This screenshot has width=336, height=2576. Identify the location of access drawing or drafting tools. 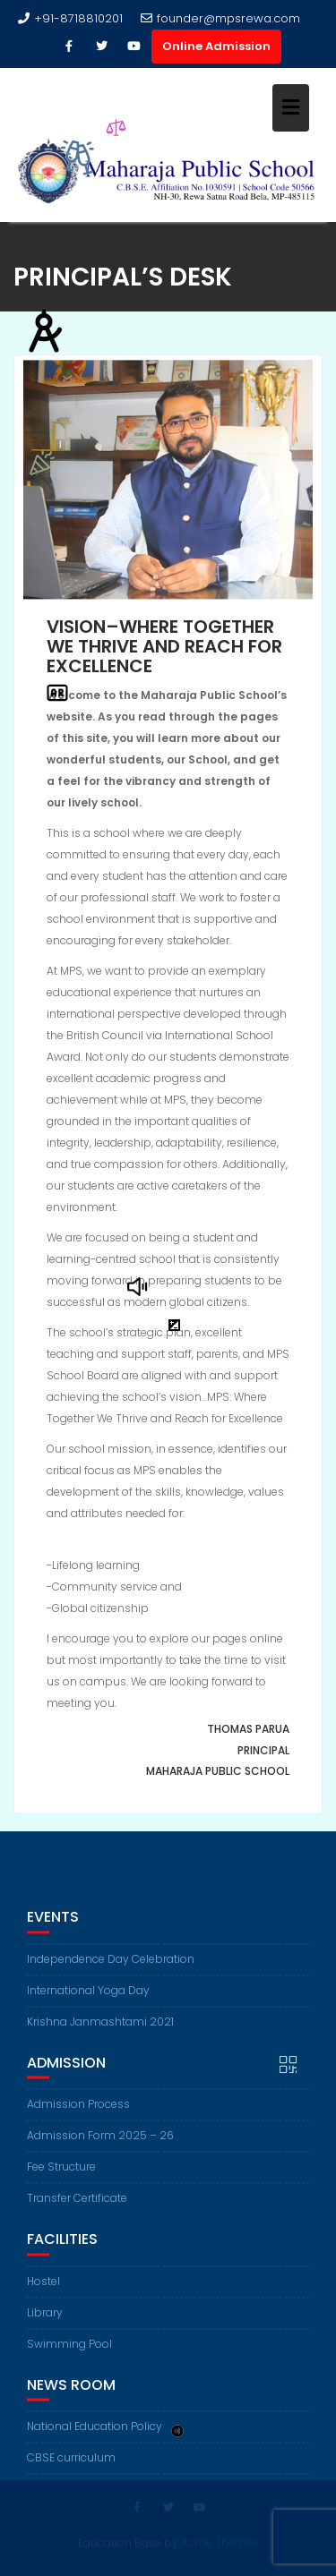
(44, 331).